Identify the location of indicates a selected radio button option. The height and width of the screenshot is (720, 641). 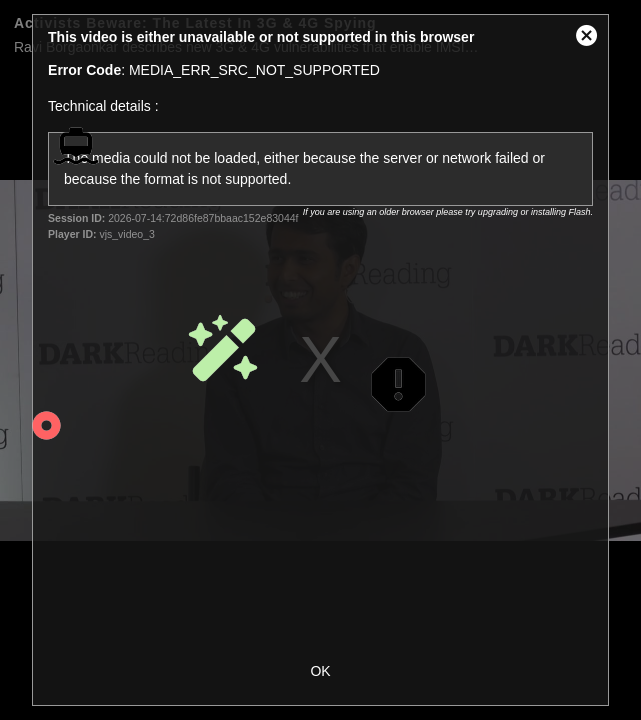
(46, 425).